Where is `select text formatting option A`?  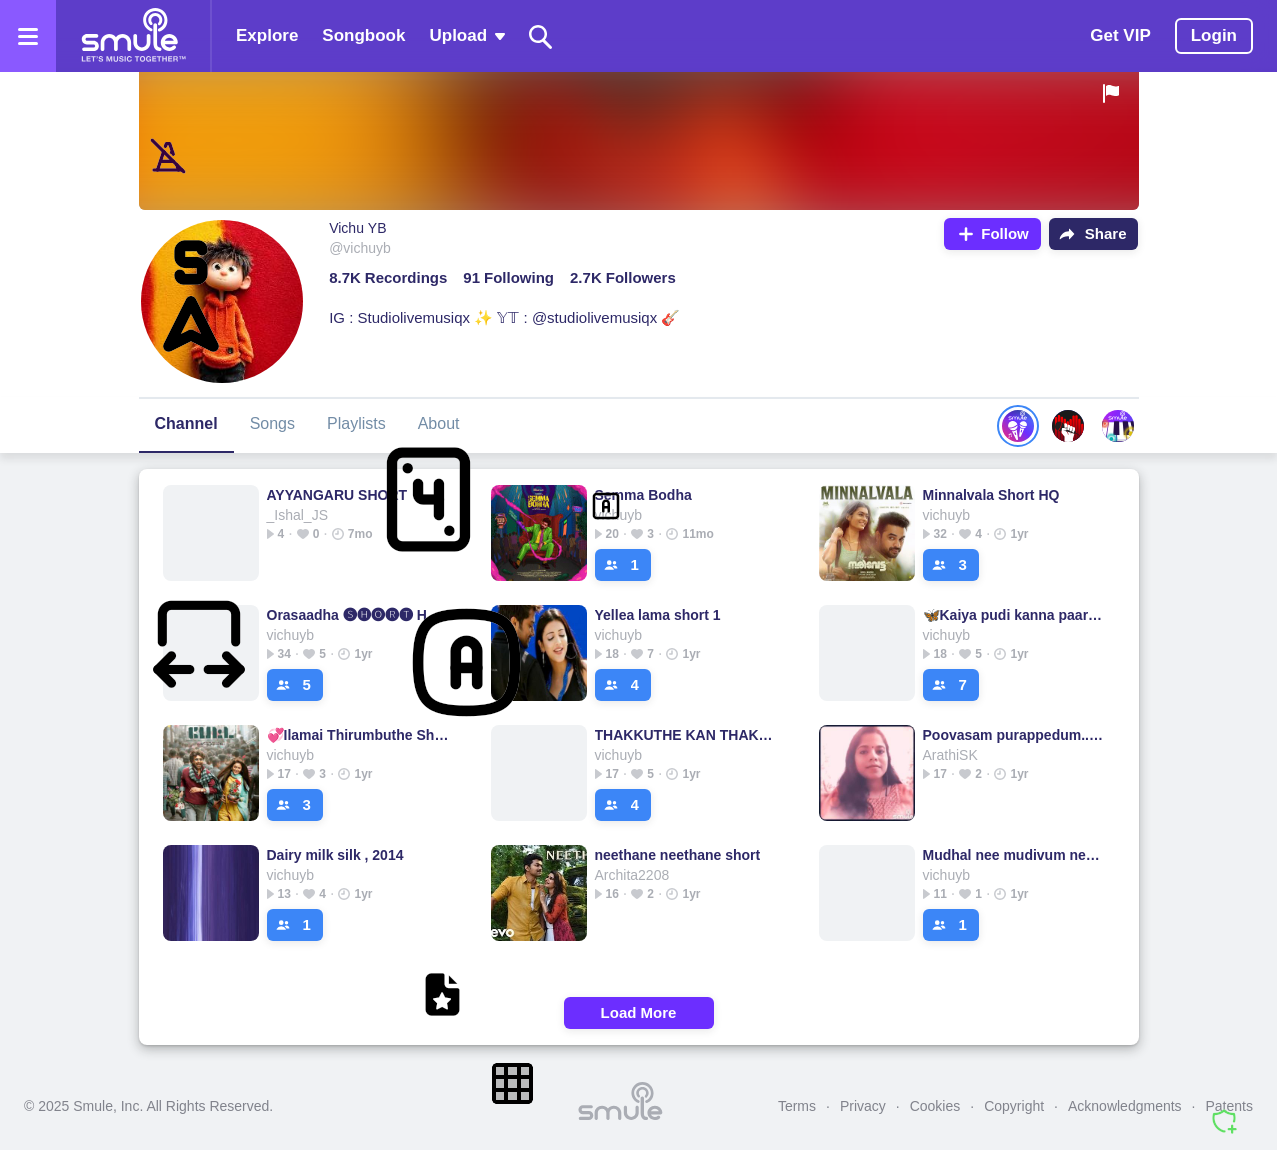 select text formatting option A is located at coordinates (606, 506).